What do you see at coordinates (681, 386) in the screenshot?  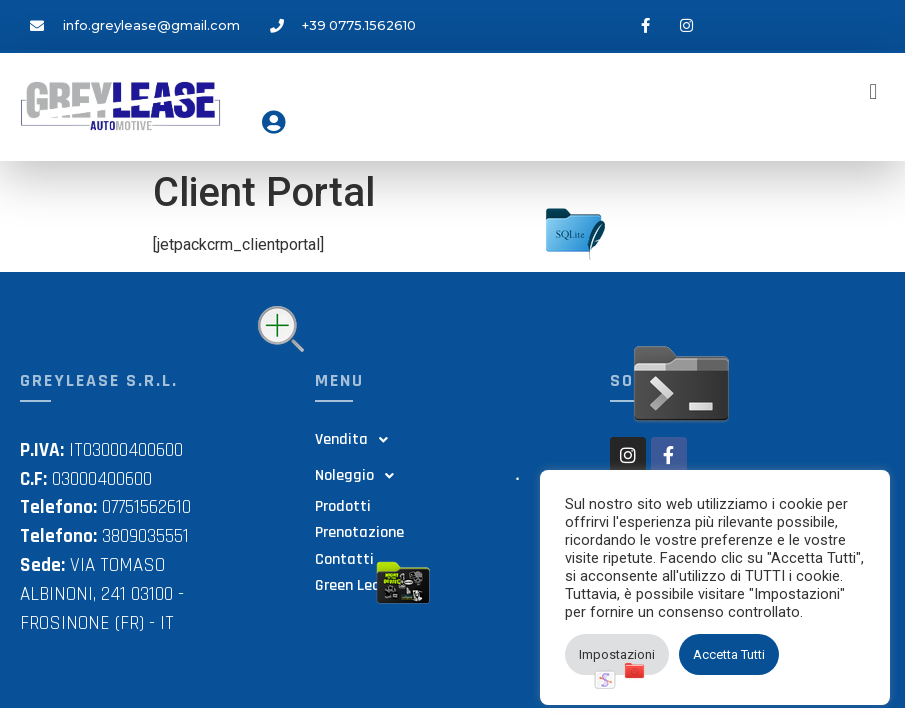 I see `open windows terminal projects folder` at bounding box center [681, 386].